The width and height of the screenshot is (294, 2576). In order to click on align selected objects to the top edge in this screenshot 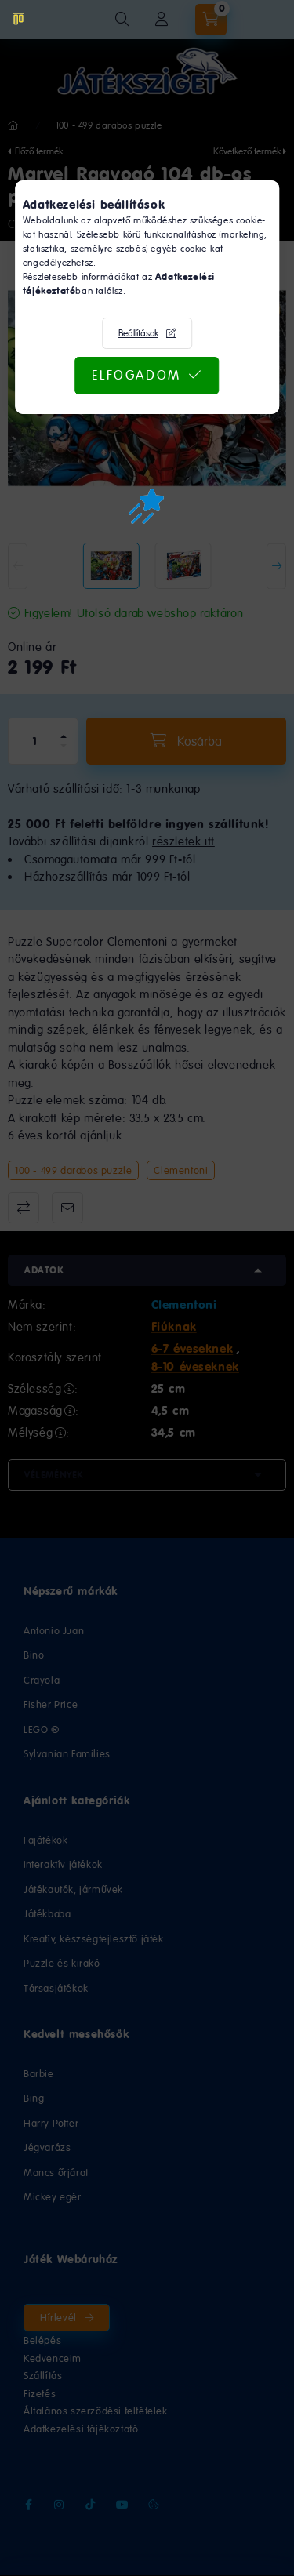, I will do `click(18, 18)`.